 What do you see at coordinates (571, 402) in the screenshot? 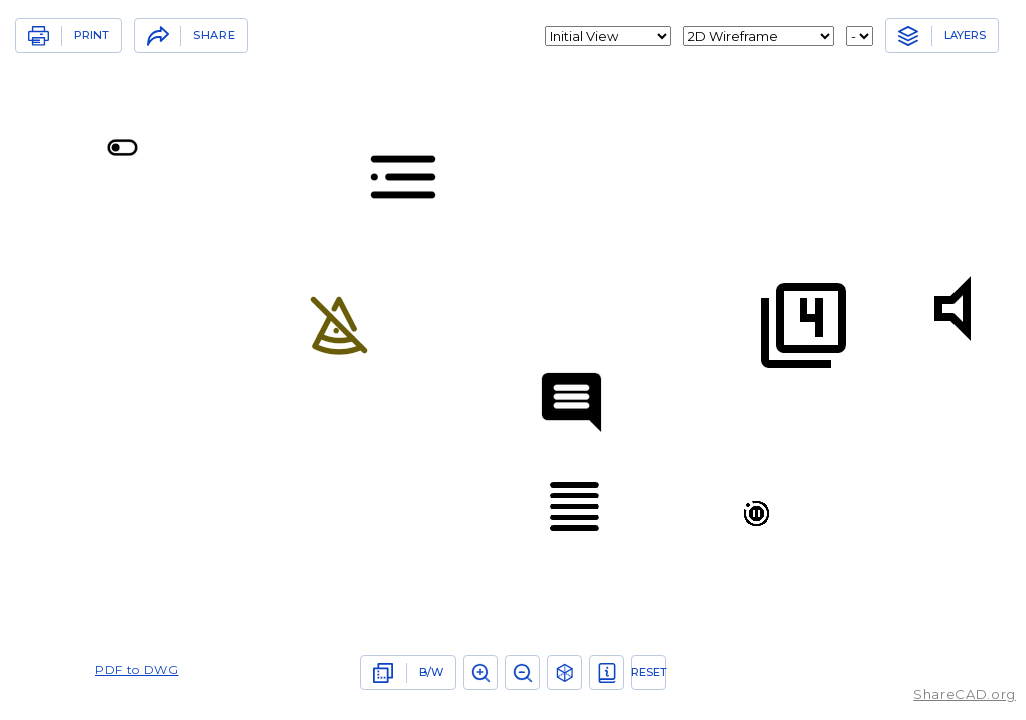
I see `add a comment to this item` at bounding box center [571, 402].